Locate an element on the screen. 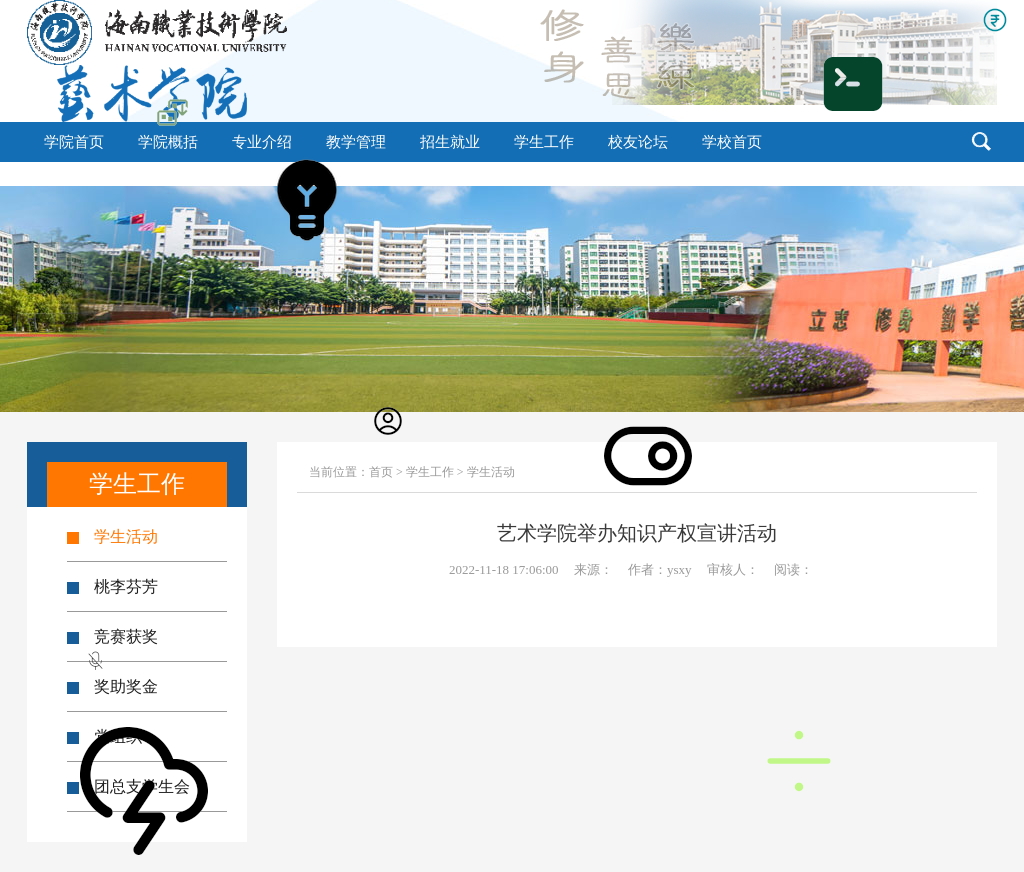  mute your microphone is located at coordinates (95, 660).